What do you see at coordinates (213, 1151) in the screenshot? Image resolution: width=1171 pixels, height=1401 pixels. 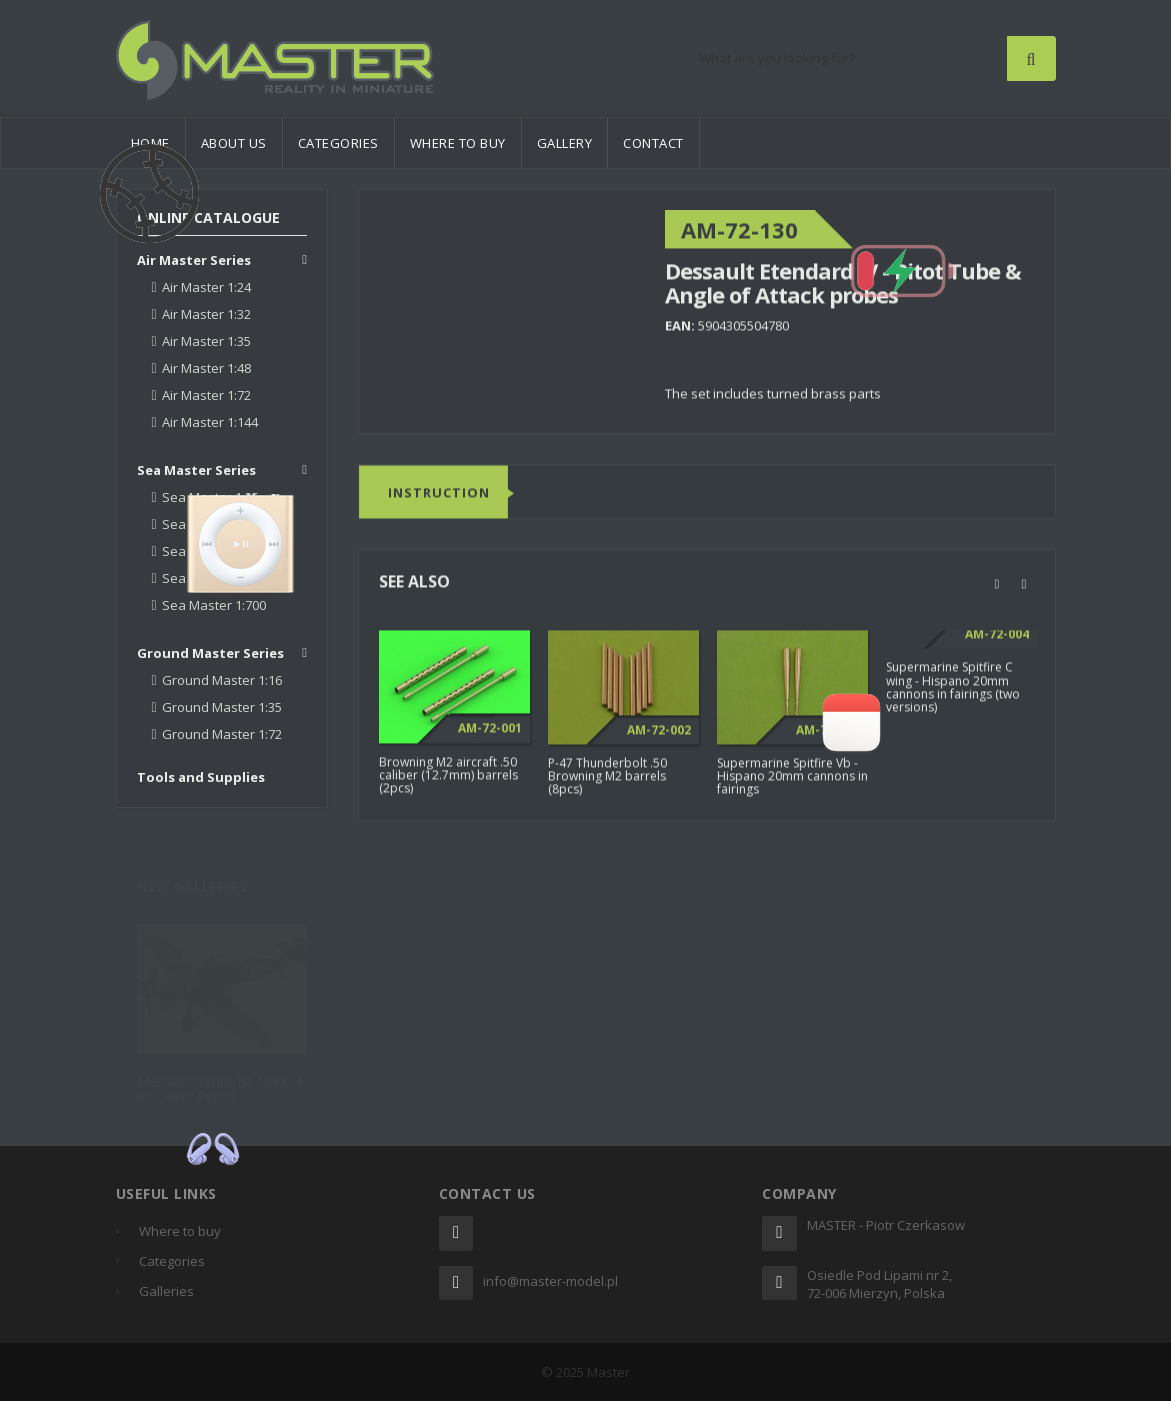 I see `connect beats wireless earbuds via bluetooth` at bounding box center [213, 1151].